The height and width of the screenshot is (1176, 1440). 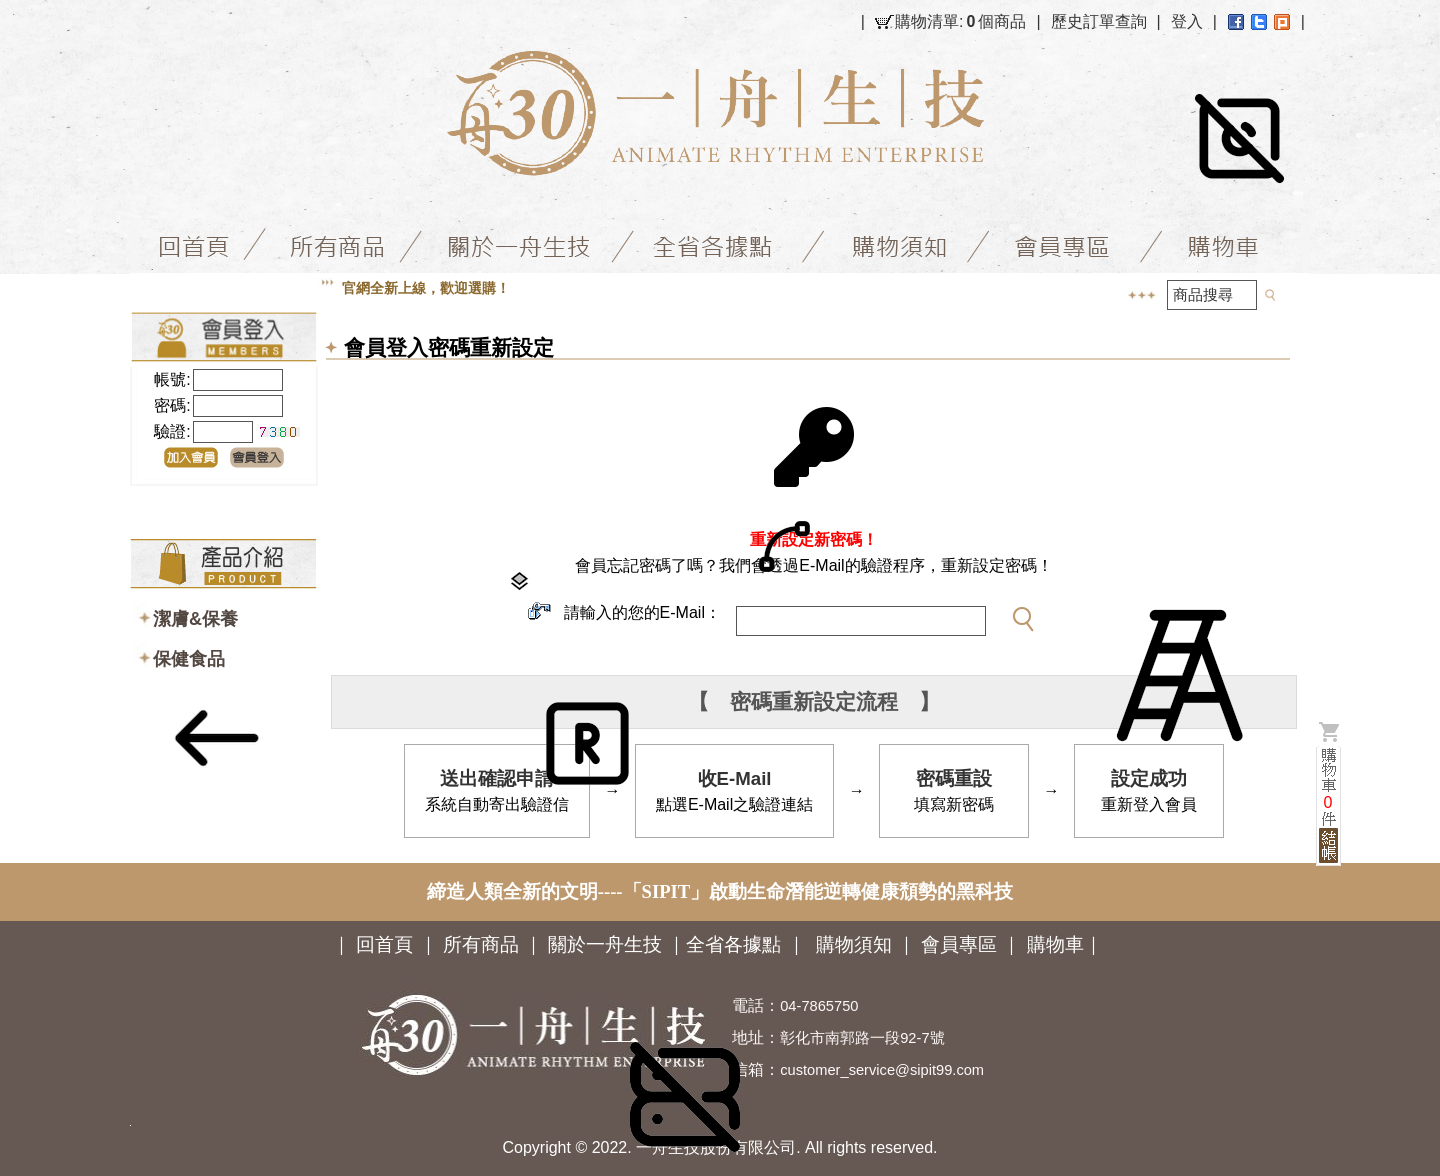 What do you see at coordinates (1239, 138) in the screenshot?
I see `disable mask or overlay effect` at bounding box center [1239, 138].